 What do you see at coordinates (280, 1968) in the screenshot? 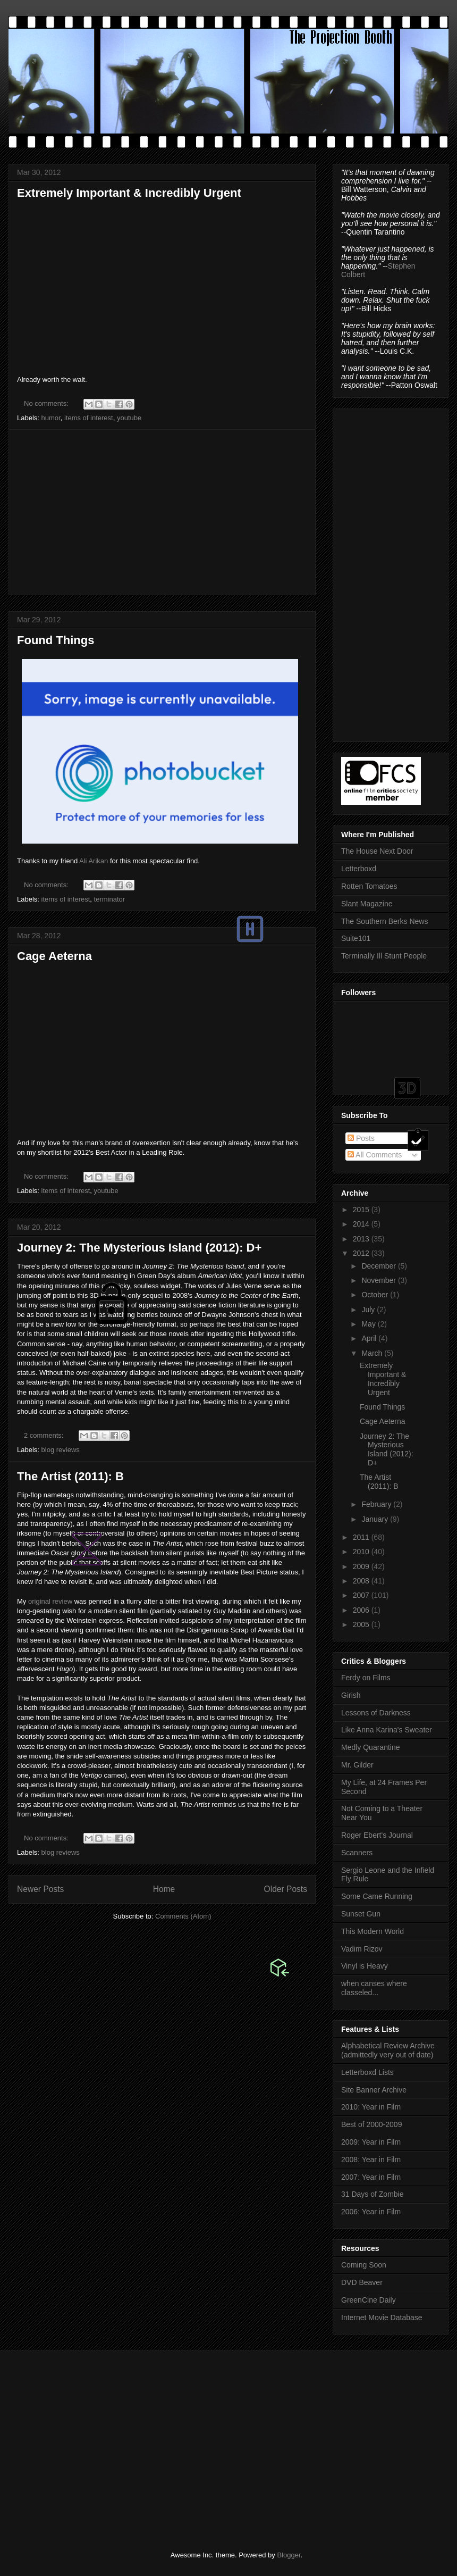
I see `view package dependencies` at bounding box center [280, 1968].